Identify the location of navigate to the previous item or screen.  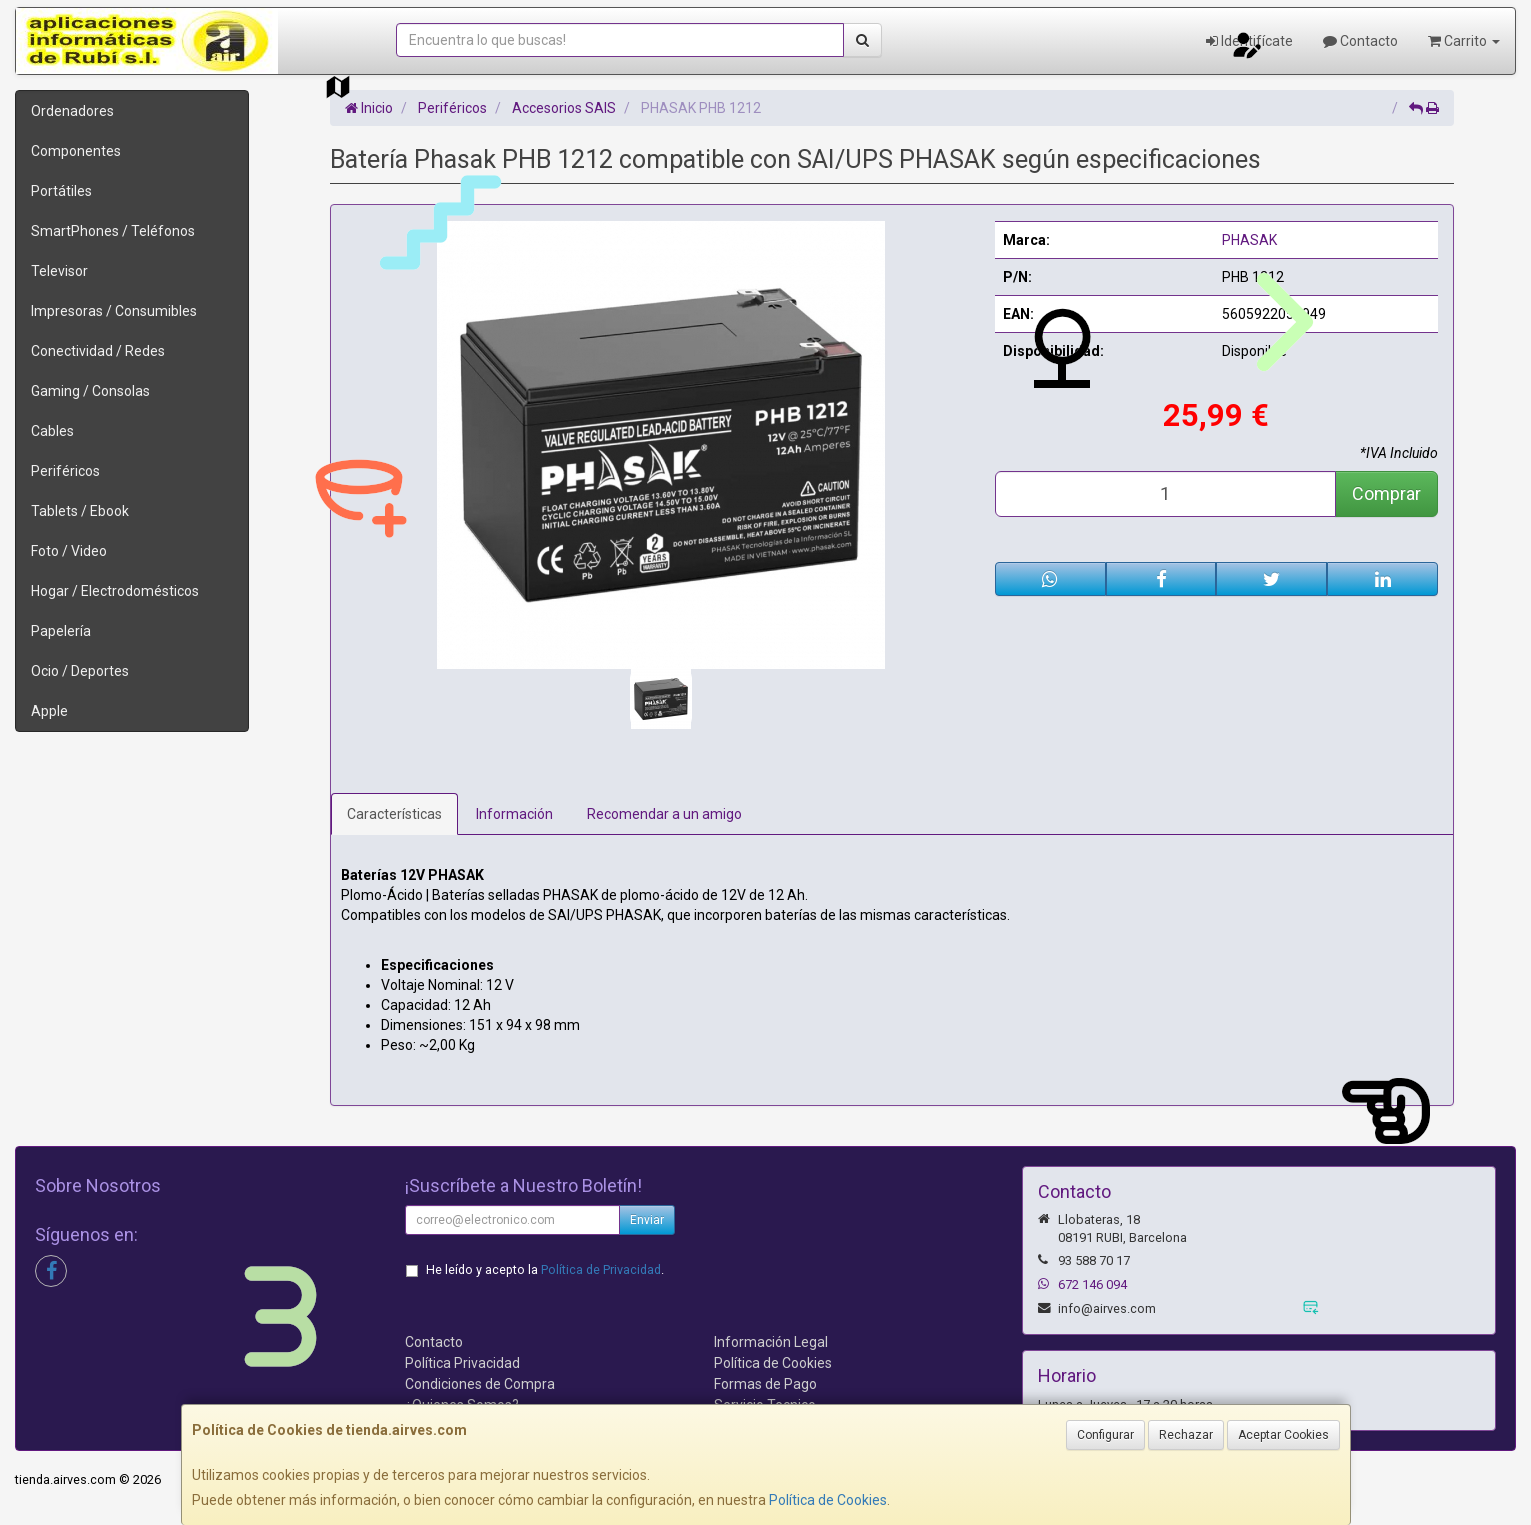
(1386, 1111).